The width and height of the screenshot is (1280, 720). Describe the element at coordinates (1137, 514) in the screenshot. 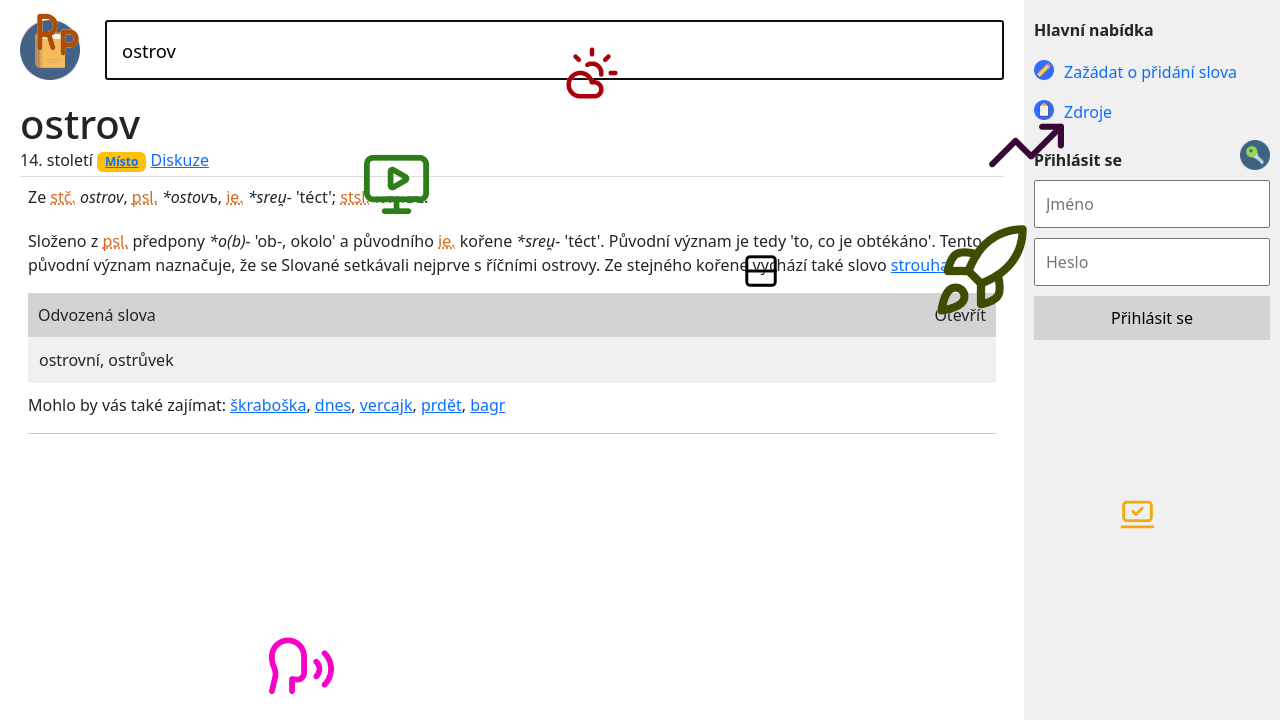

I see `device verification complete` at that location.